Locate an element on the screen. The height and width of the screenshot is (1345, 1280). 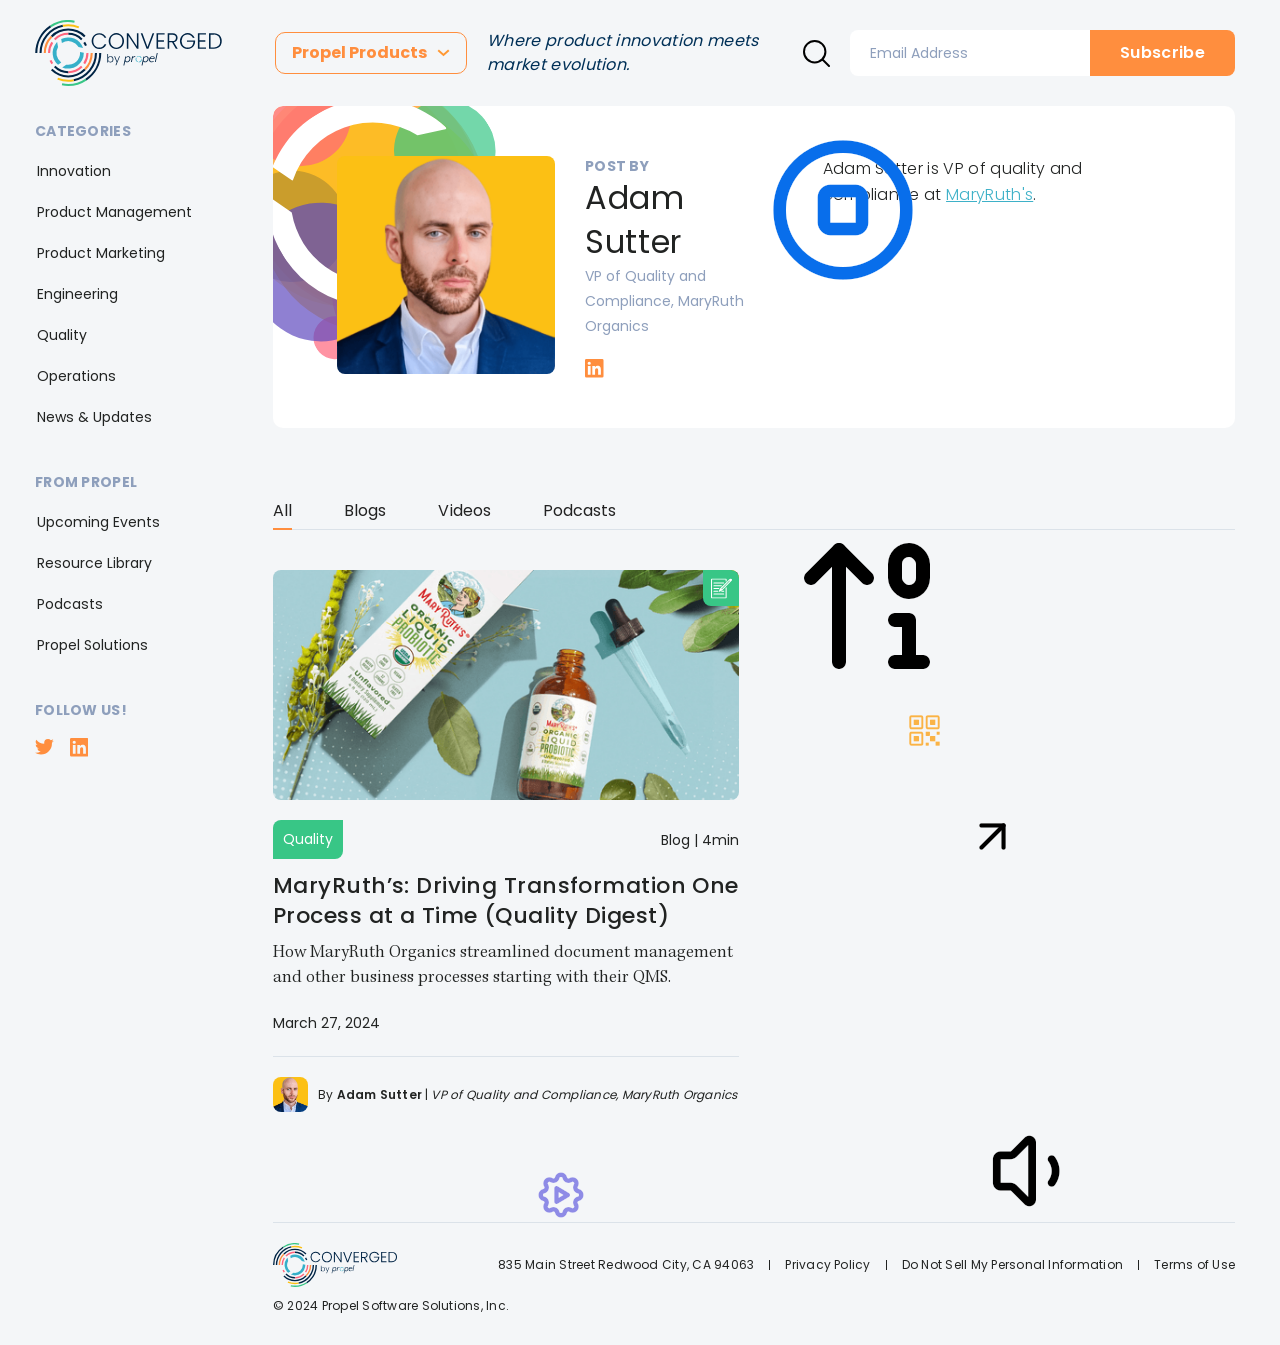
sort in ascending numerical order is located at coordinates (874, 606).